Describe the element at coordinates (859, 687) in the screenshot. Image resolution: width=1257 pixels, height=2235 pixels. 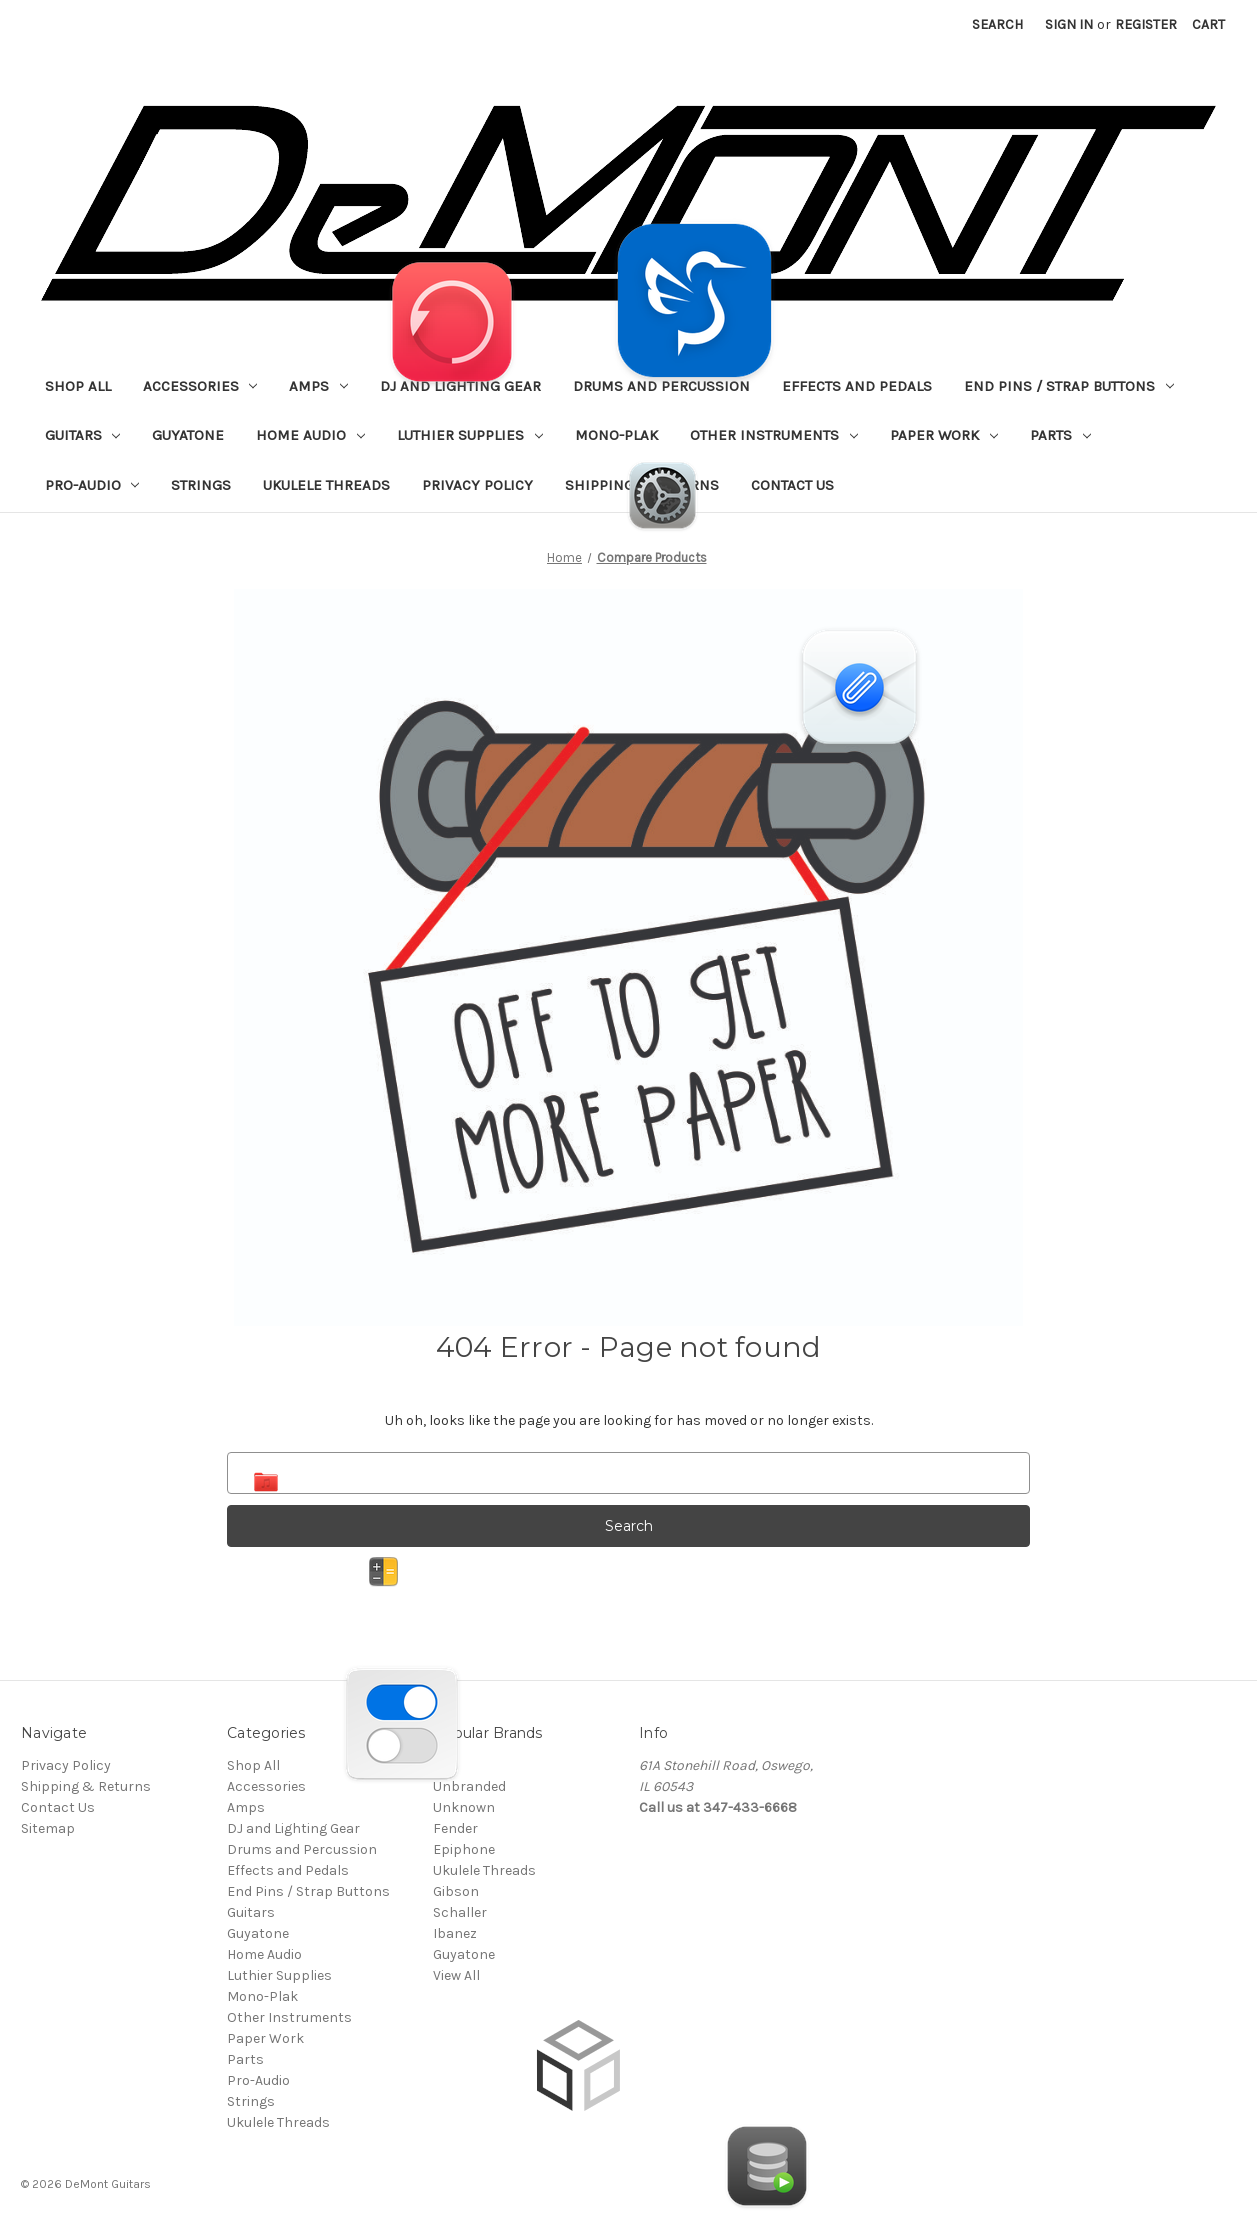
I see `open email attachment viewer` at that location.